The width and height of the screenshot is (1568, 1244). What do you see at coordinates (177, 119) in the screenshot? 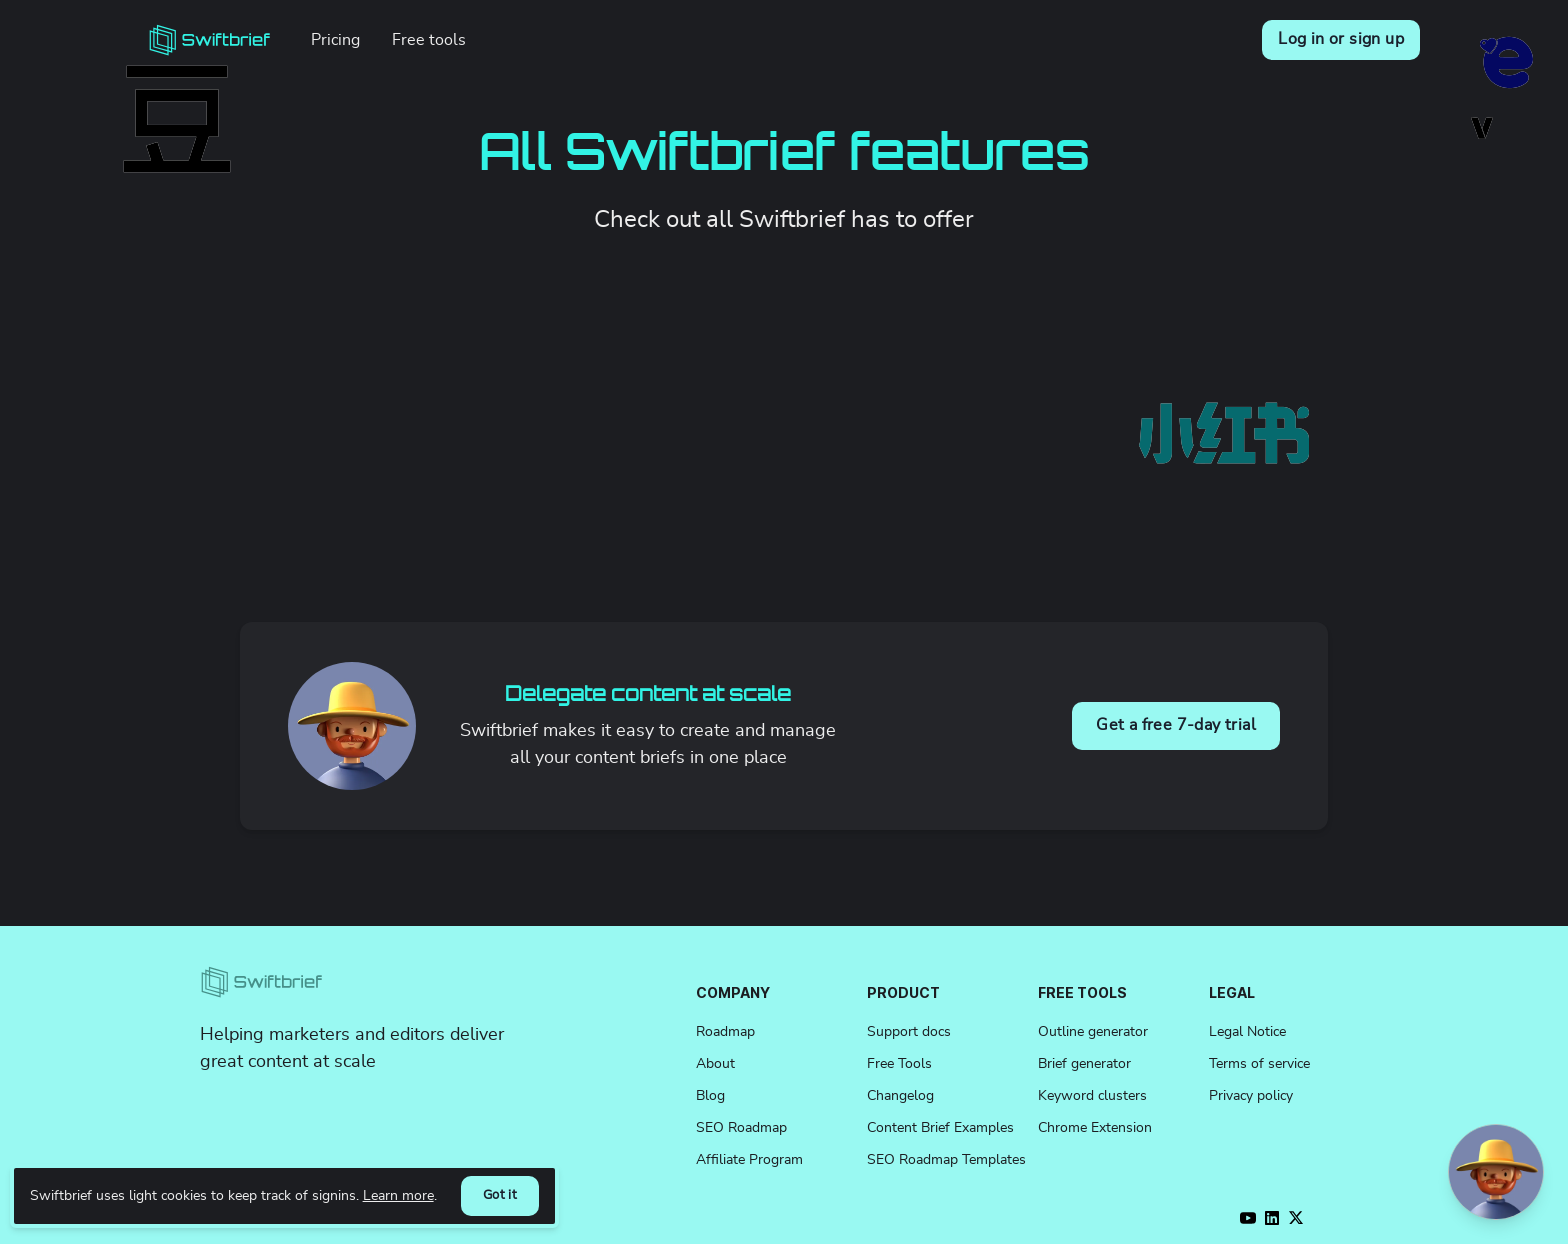
I see `open douban app` at bounding box center [177, 119].